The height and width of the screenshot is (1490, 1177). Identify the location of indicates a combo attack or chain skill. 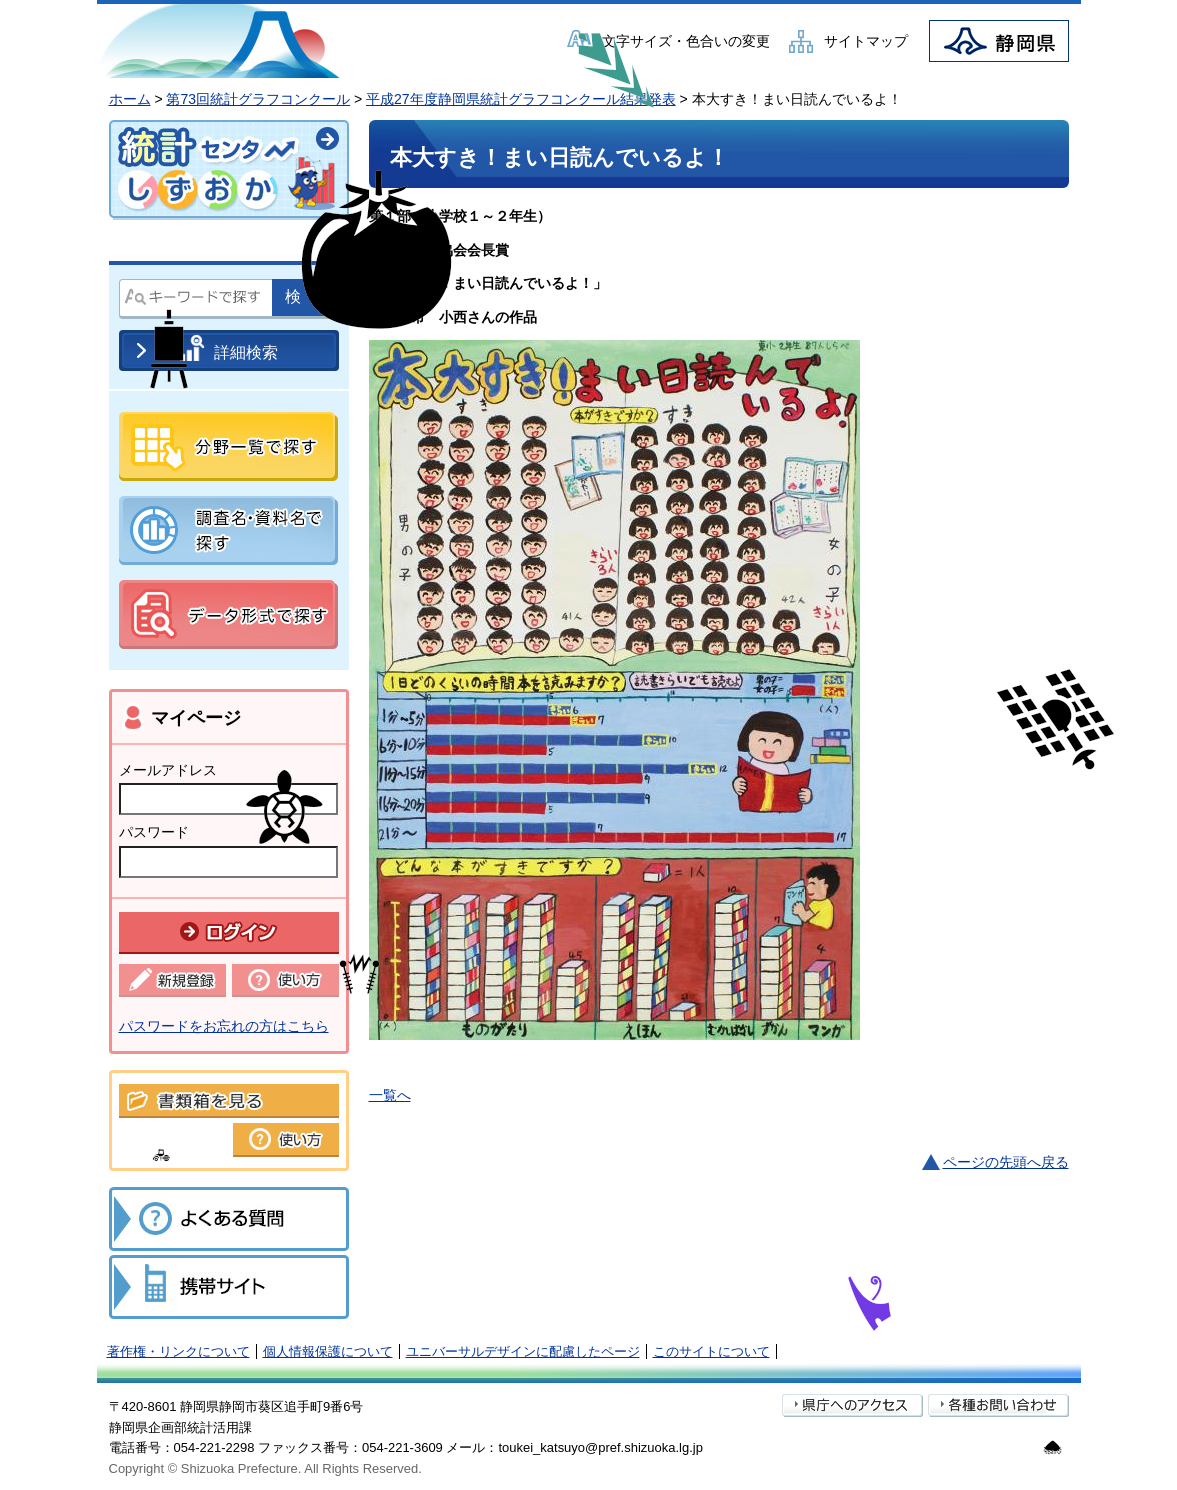
(616, 70).